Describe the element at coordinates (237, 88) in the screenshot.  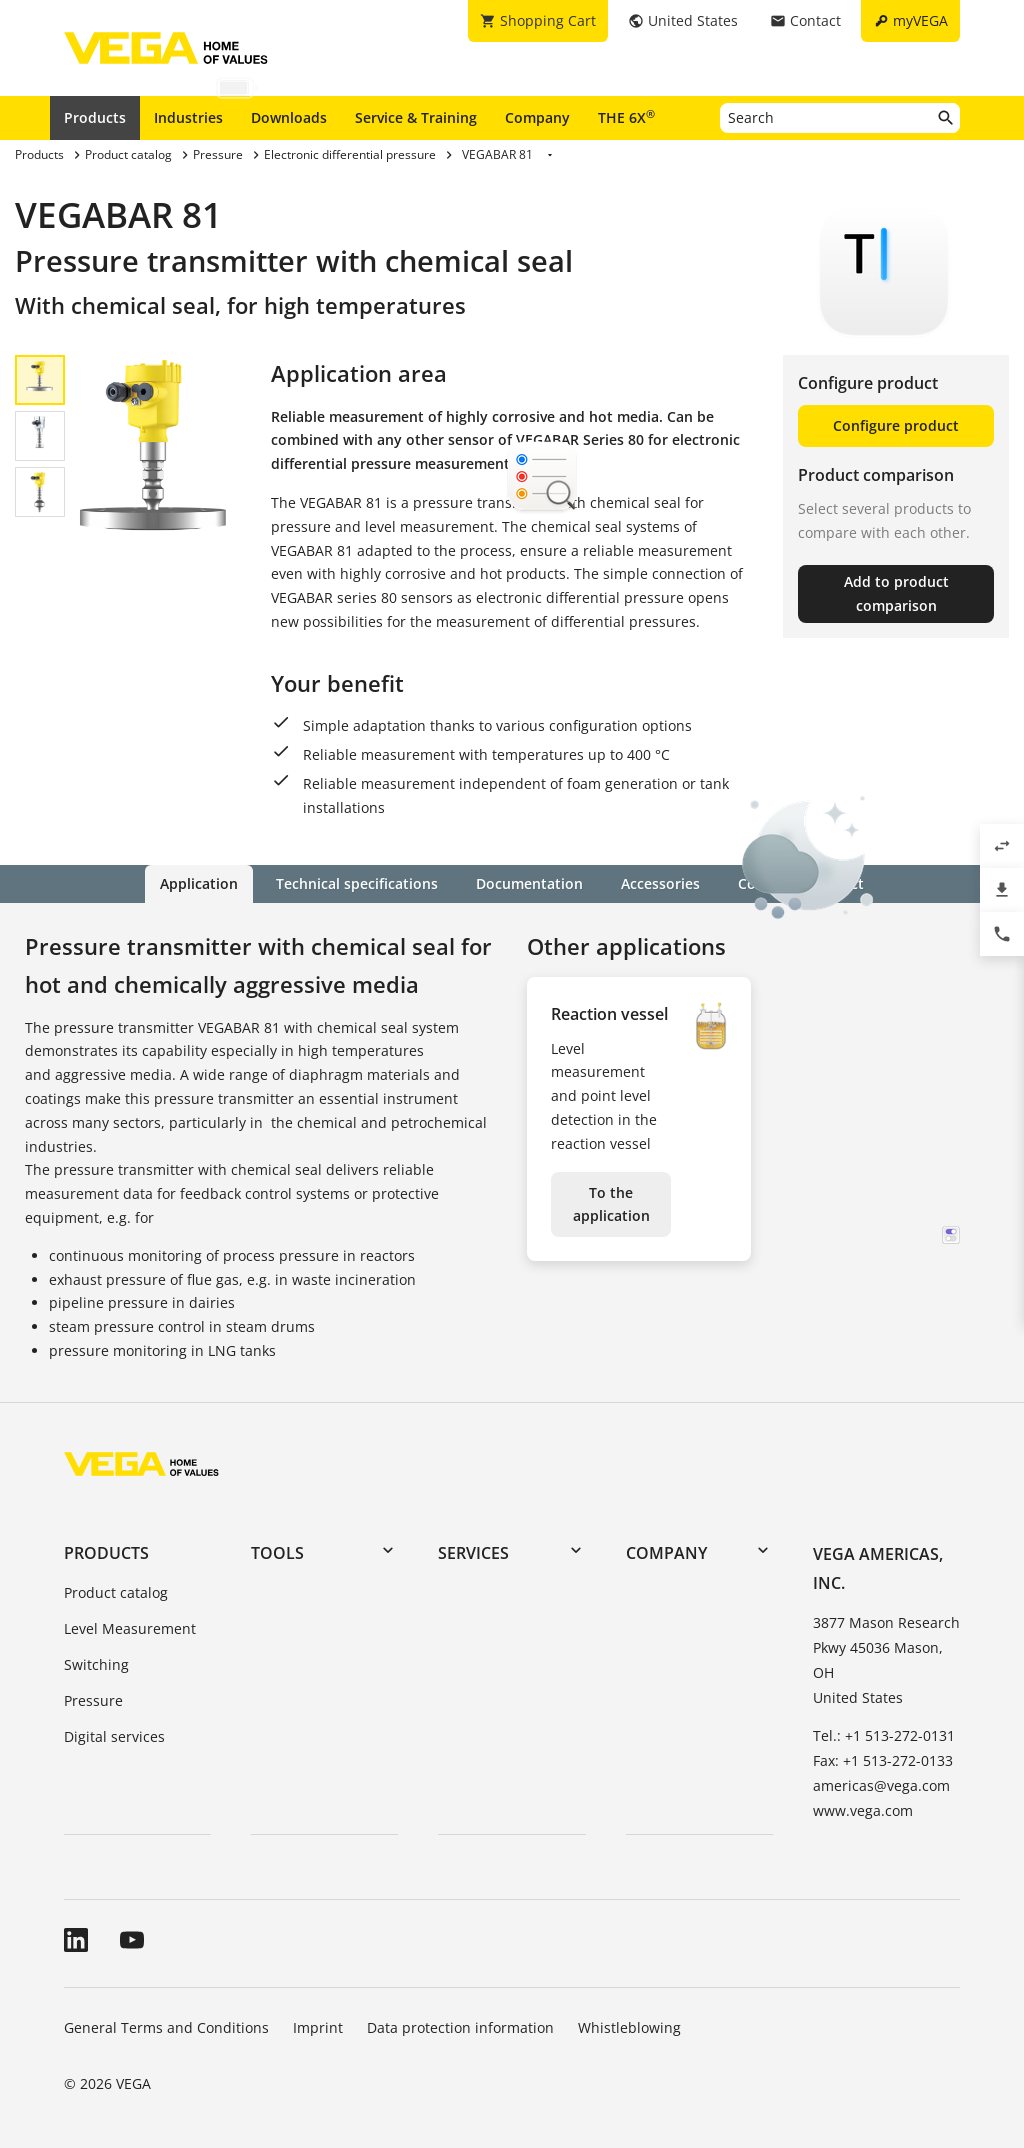
I see `indicates battery is at 90% charge` at that location.